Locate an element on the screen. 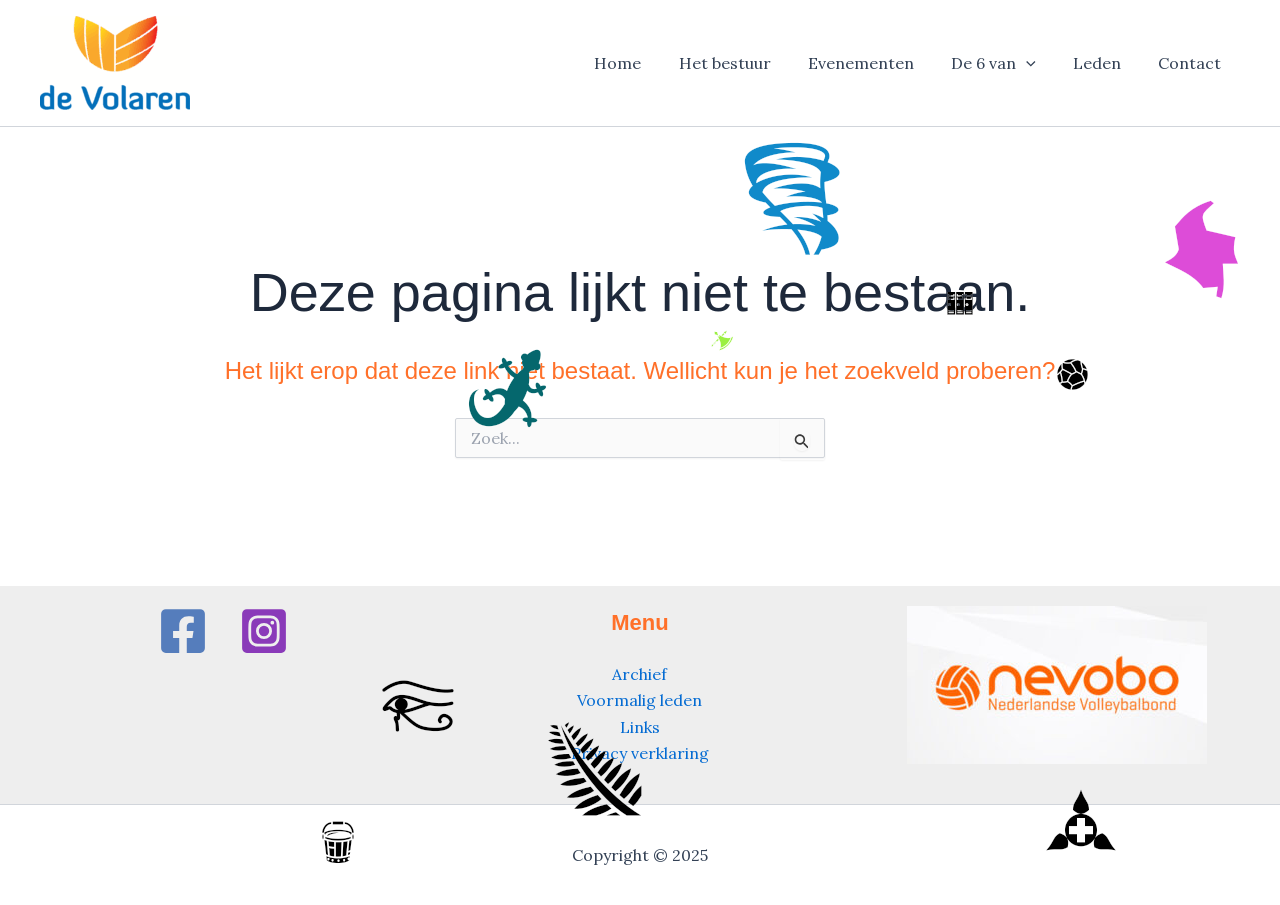 The height and width of the screenshot is (905, 1280). access storage lockers or compartments is located at coordinates (960, 302).